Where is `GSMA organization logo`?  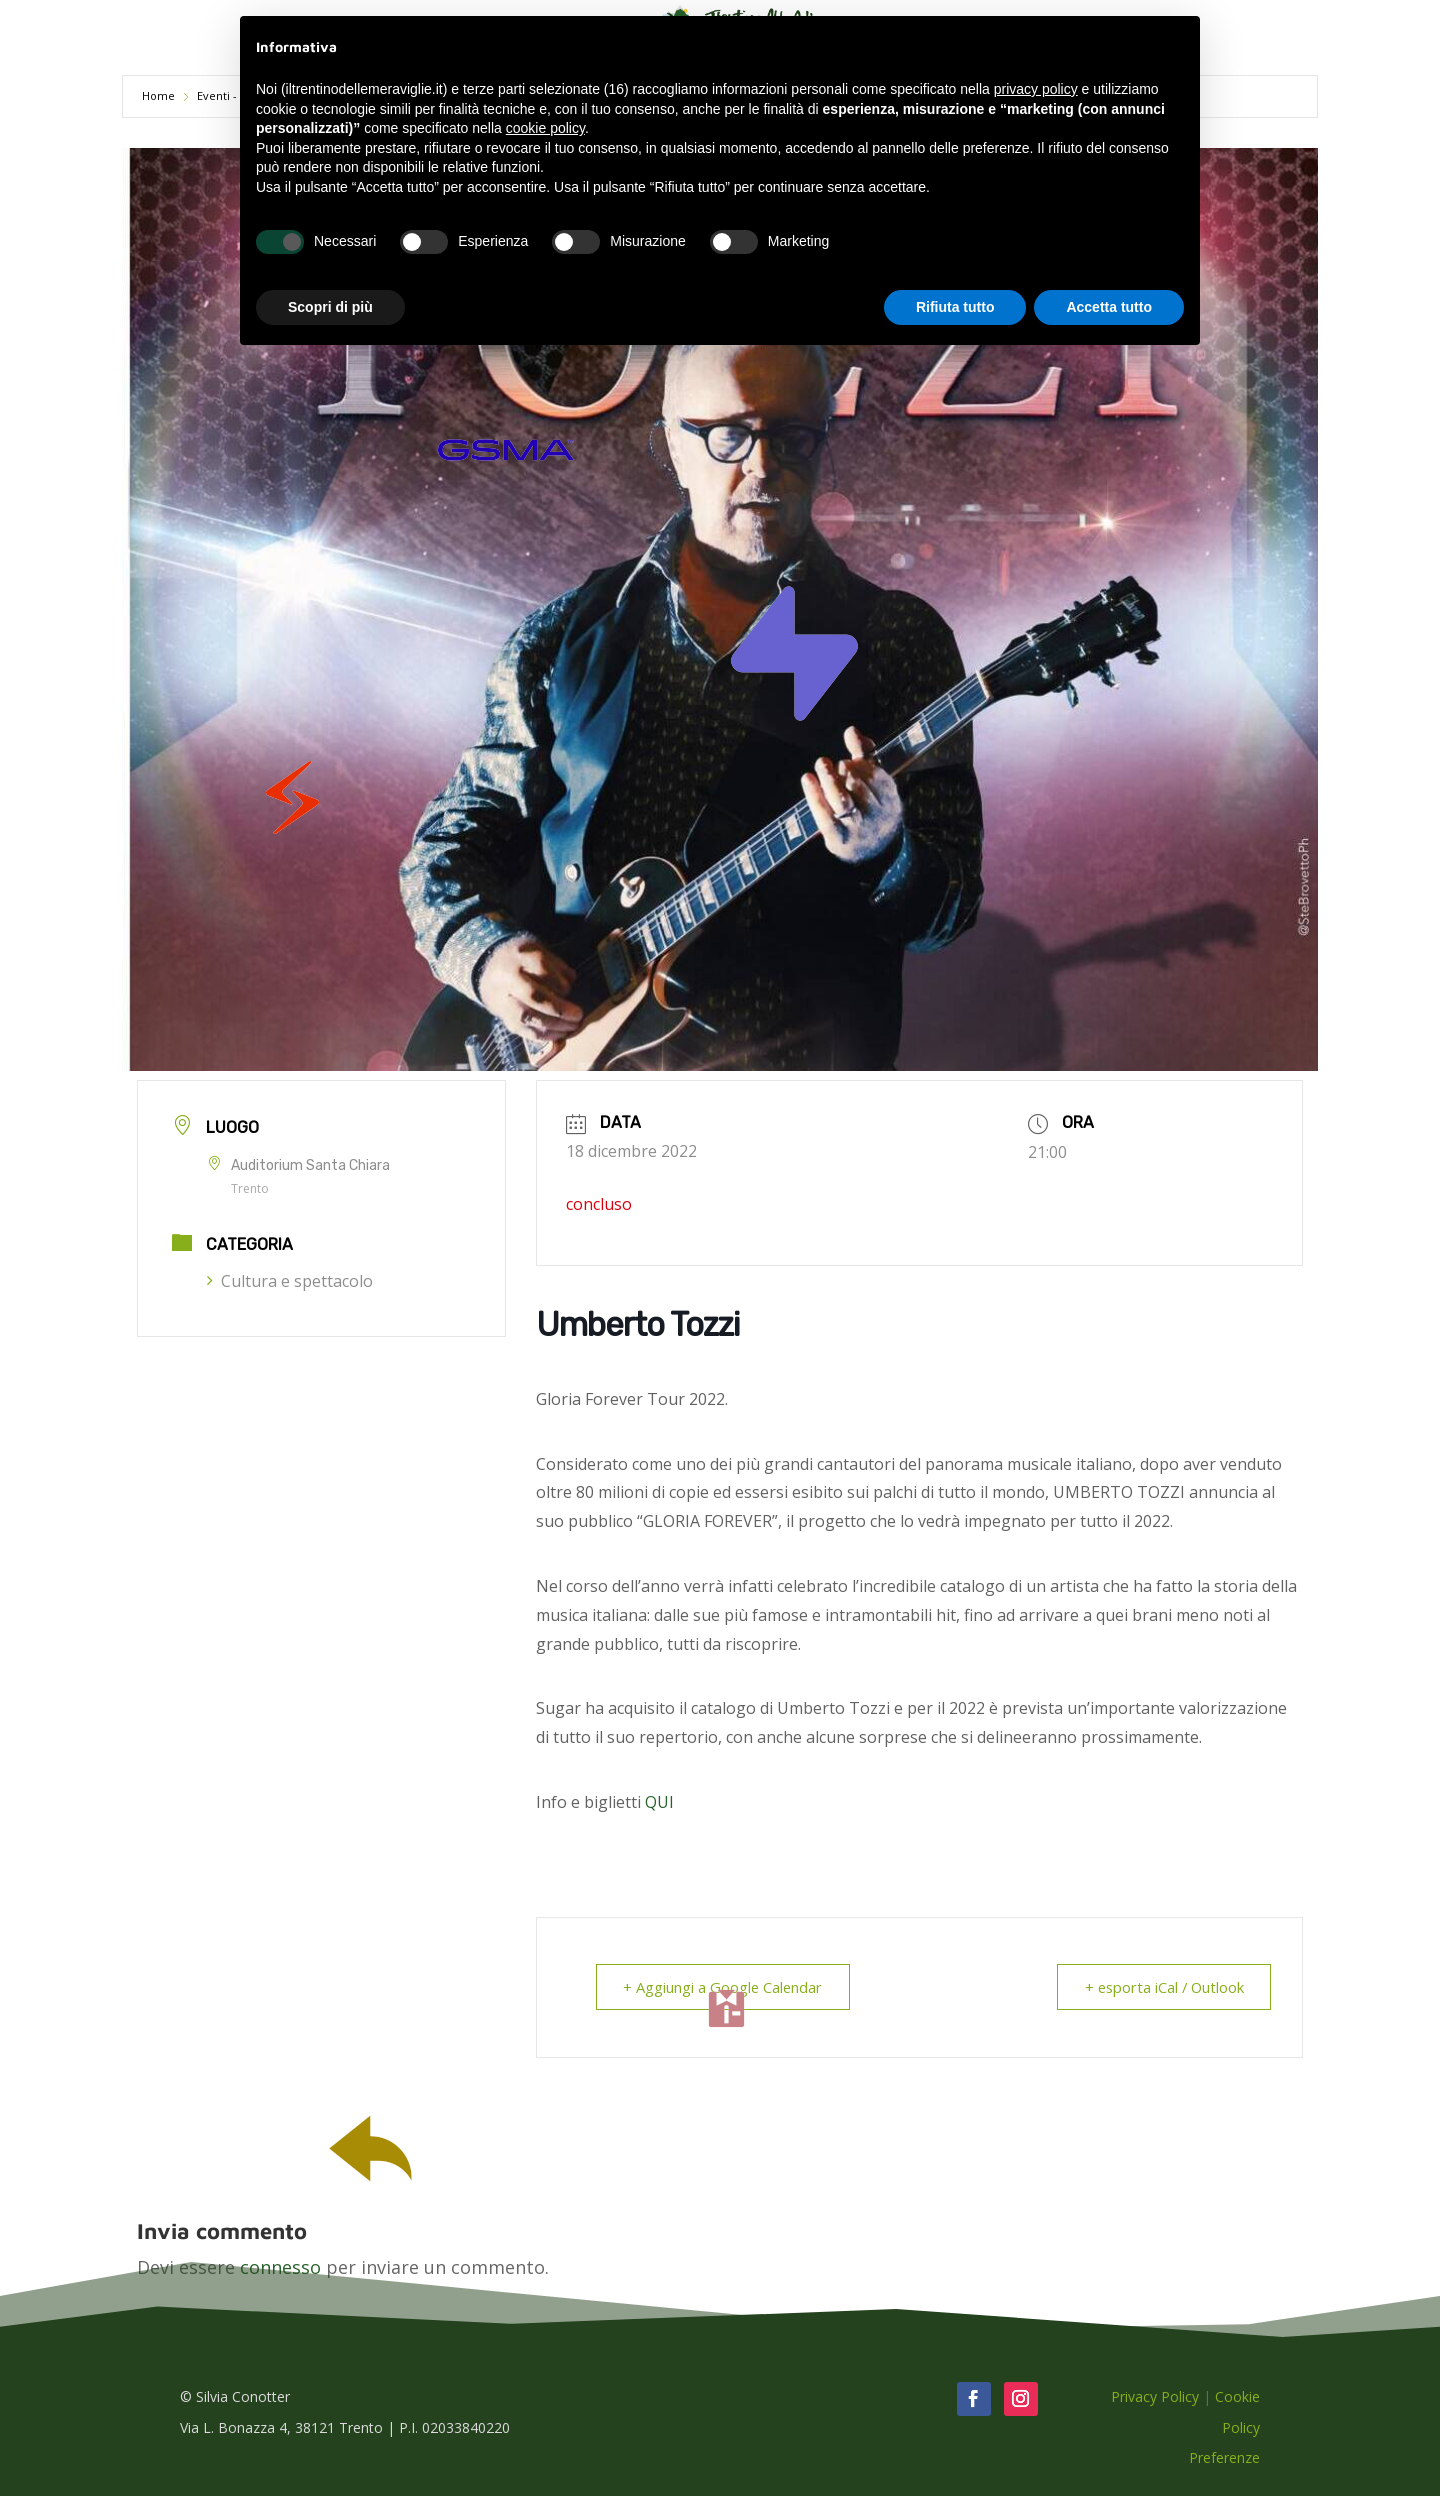
GSMA organization logo is located at coordinates (506, 450).